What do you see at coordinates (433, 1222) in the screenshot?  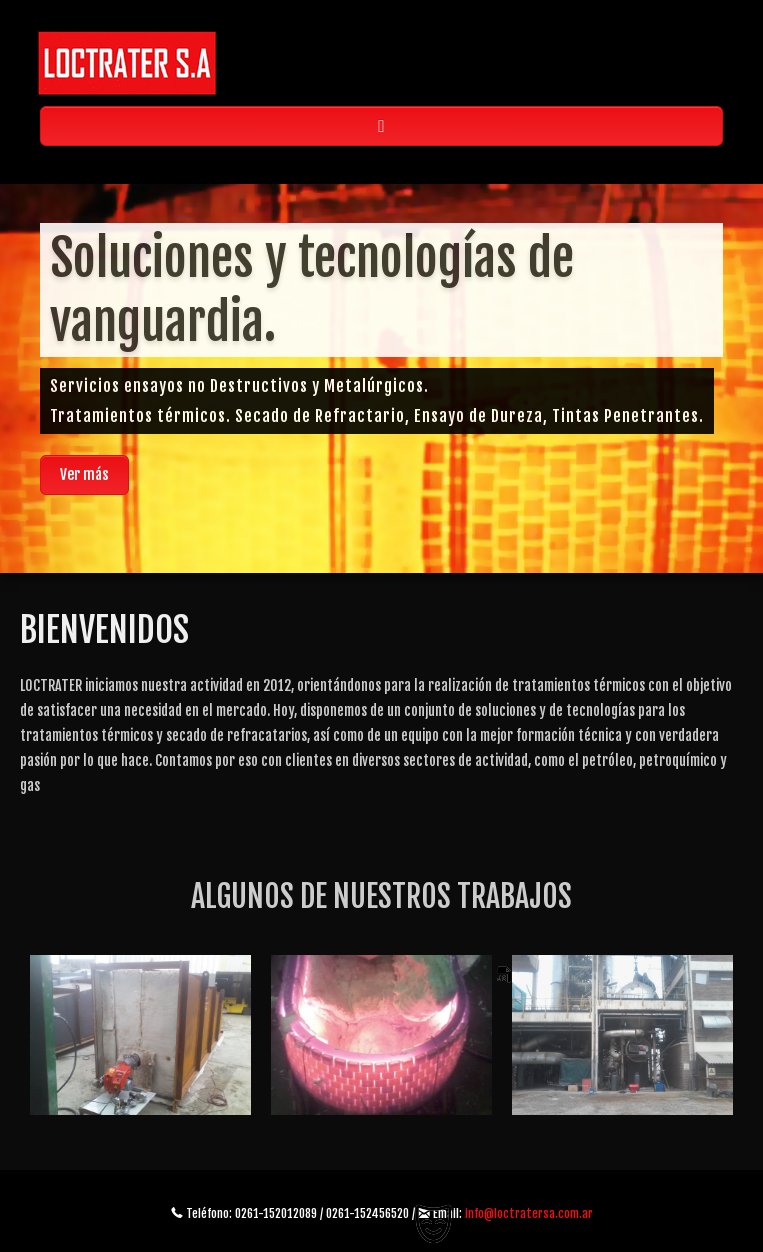 I see `access theater or entertainment mode` at bounding box center [433, 1222].